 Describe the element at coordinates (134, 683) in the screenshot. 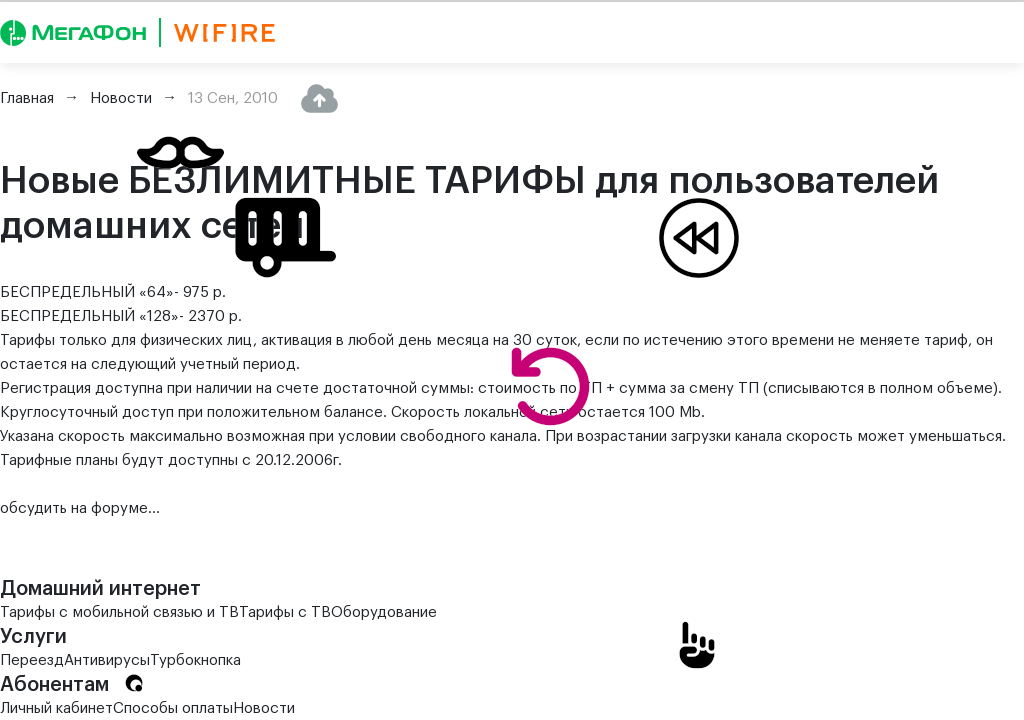

I see `quinscape company logo` at that location.